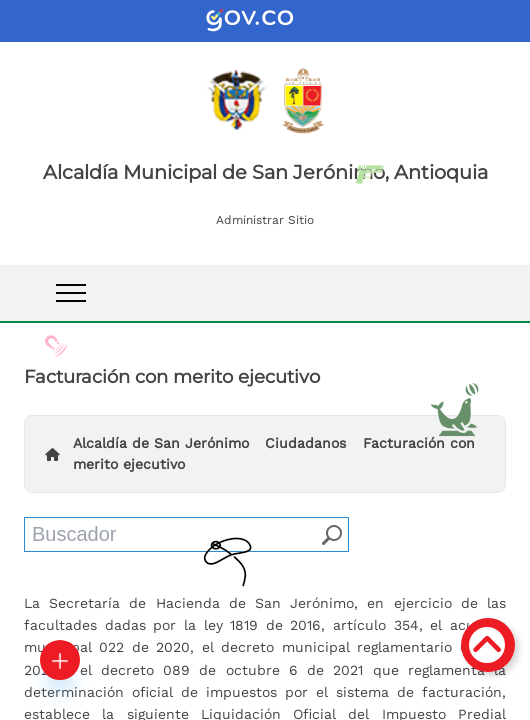  I want to click on access weapons or firearms in a game inventory, so click(370, 174).